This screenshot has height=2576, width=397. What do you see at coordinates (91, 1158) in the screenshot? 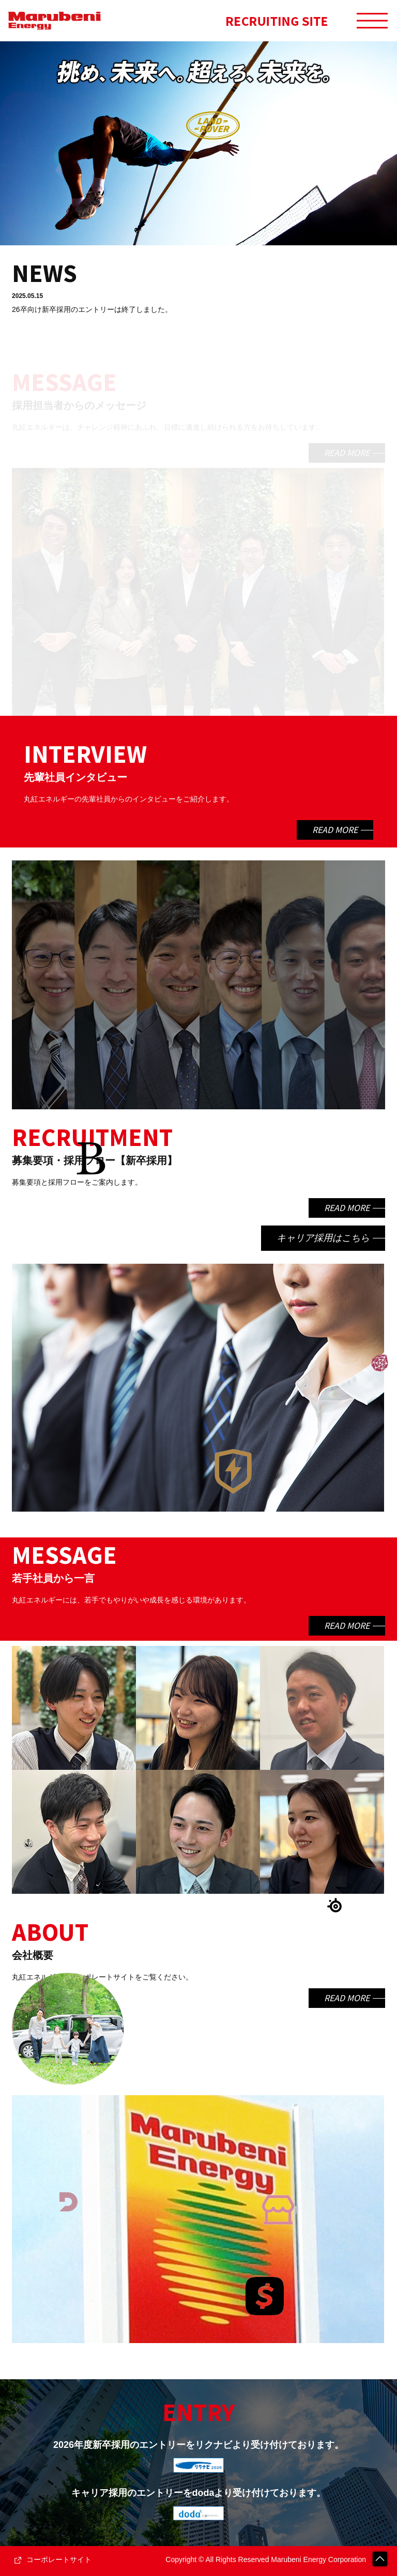
I see `bookalope logo - ebook conversion and publishing platform` at bounding box center [91, 1158].